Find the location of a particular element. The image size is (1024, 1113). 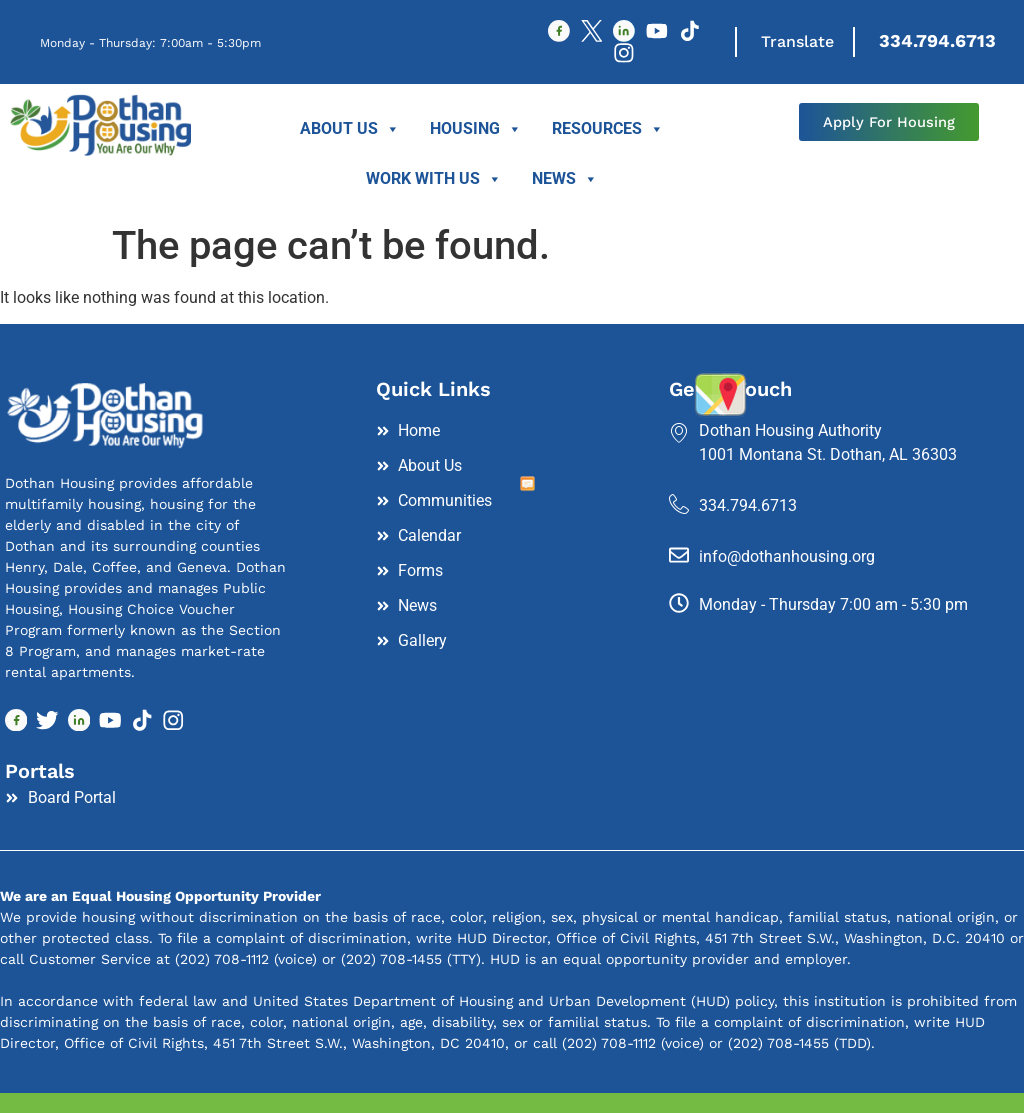

open instant messaging app is located at coordinates (527, 483).